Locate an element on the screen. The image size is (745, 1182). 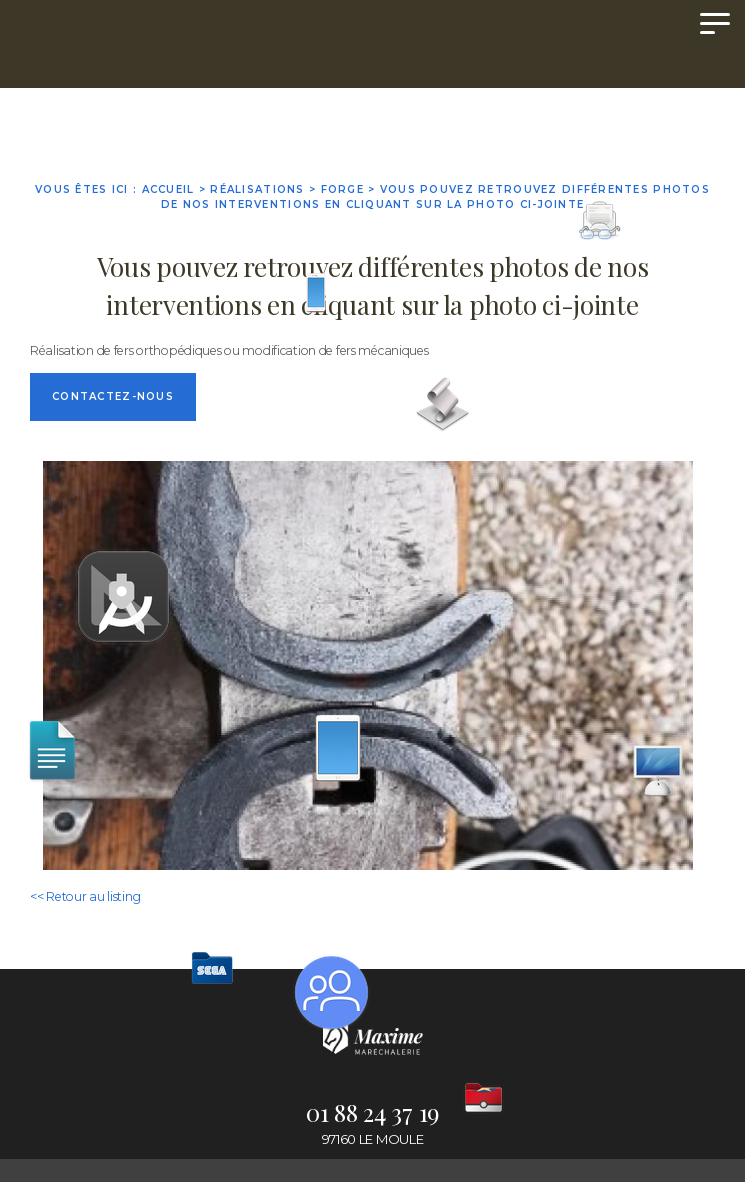
connect or manage an iPhone device is located at coordinates (316, 293).